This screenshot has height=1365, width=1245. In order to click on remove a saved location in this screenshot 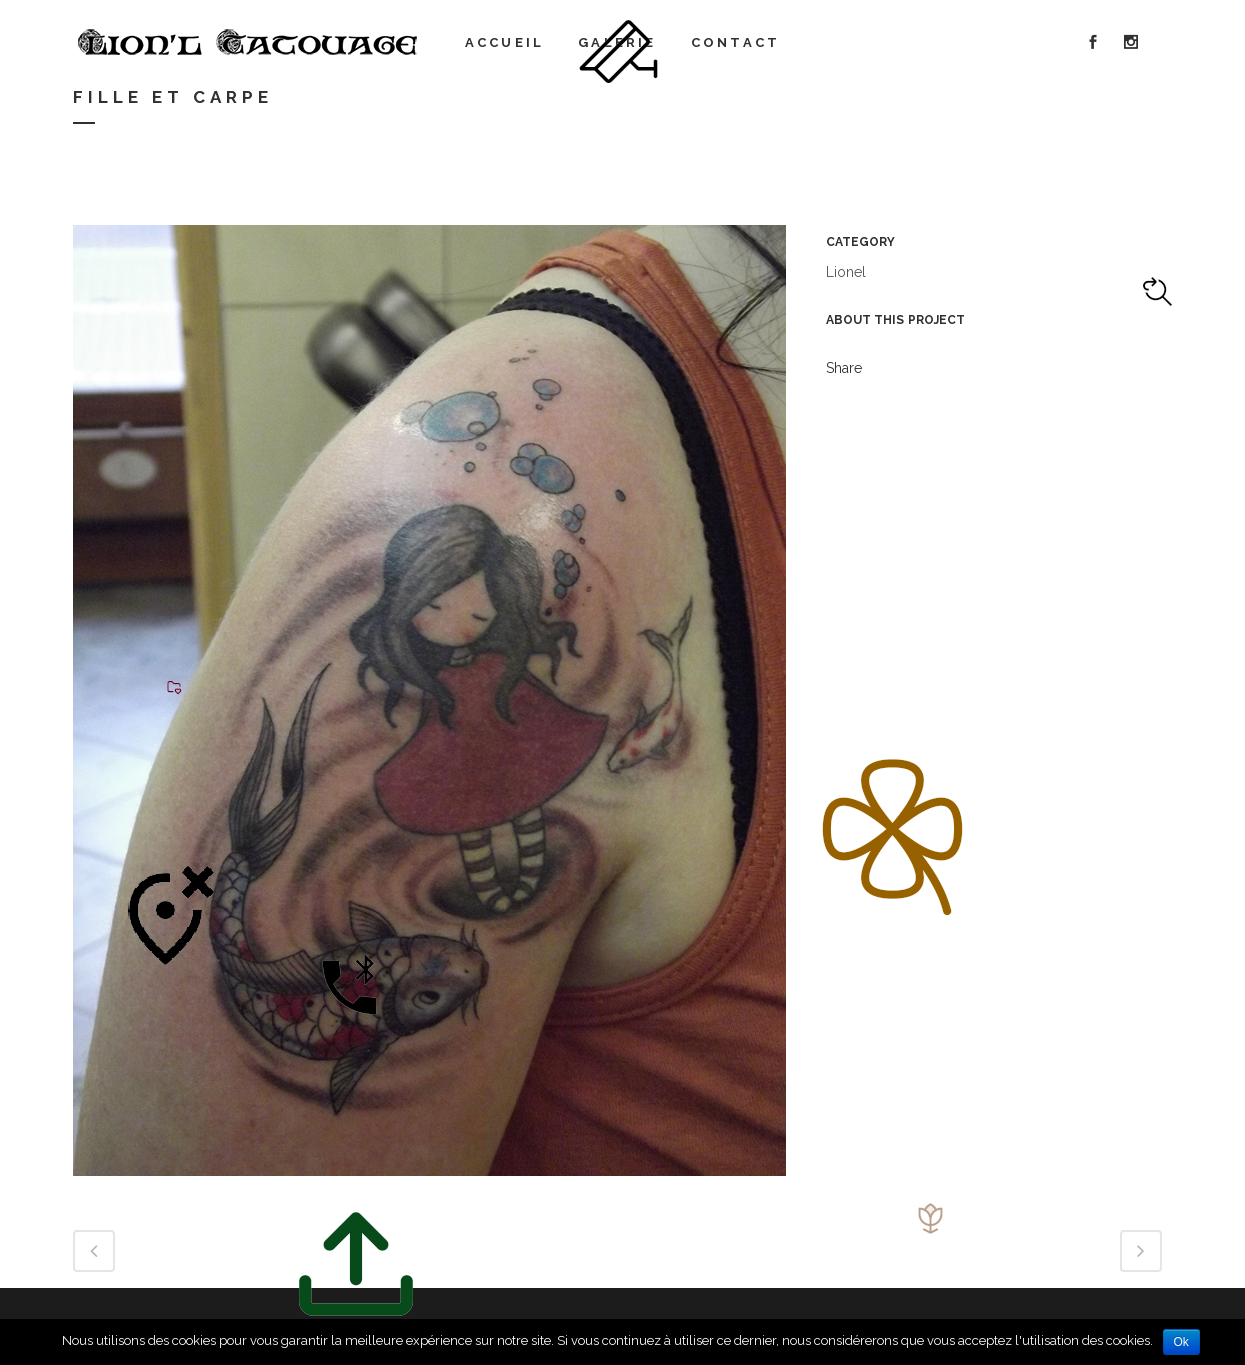, I will do `click(165, 914)`.